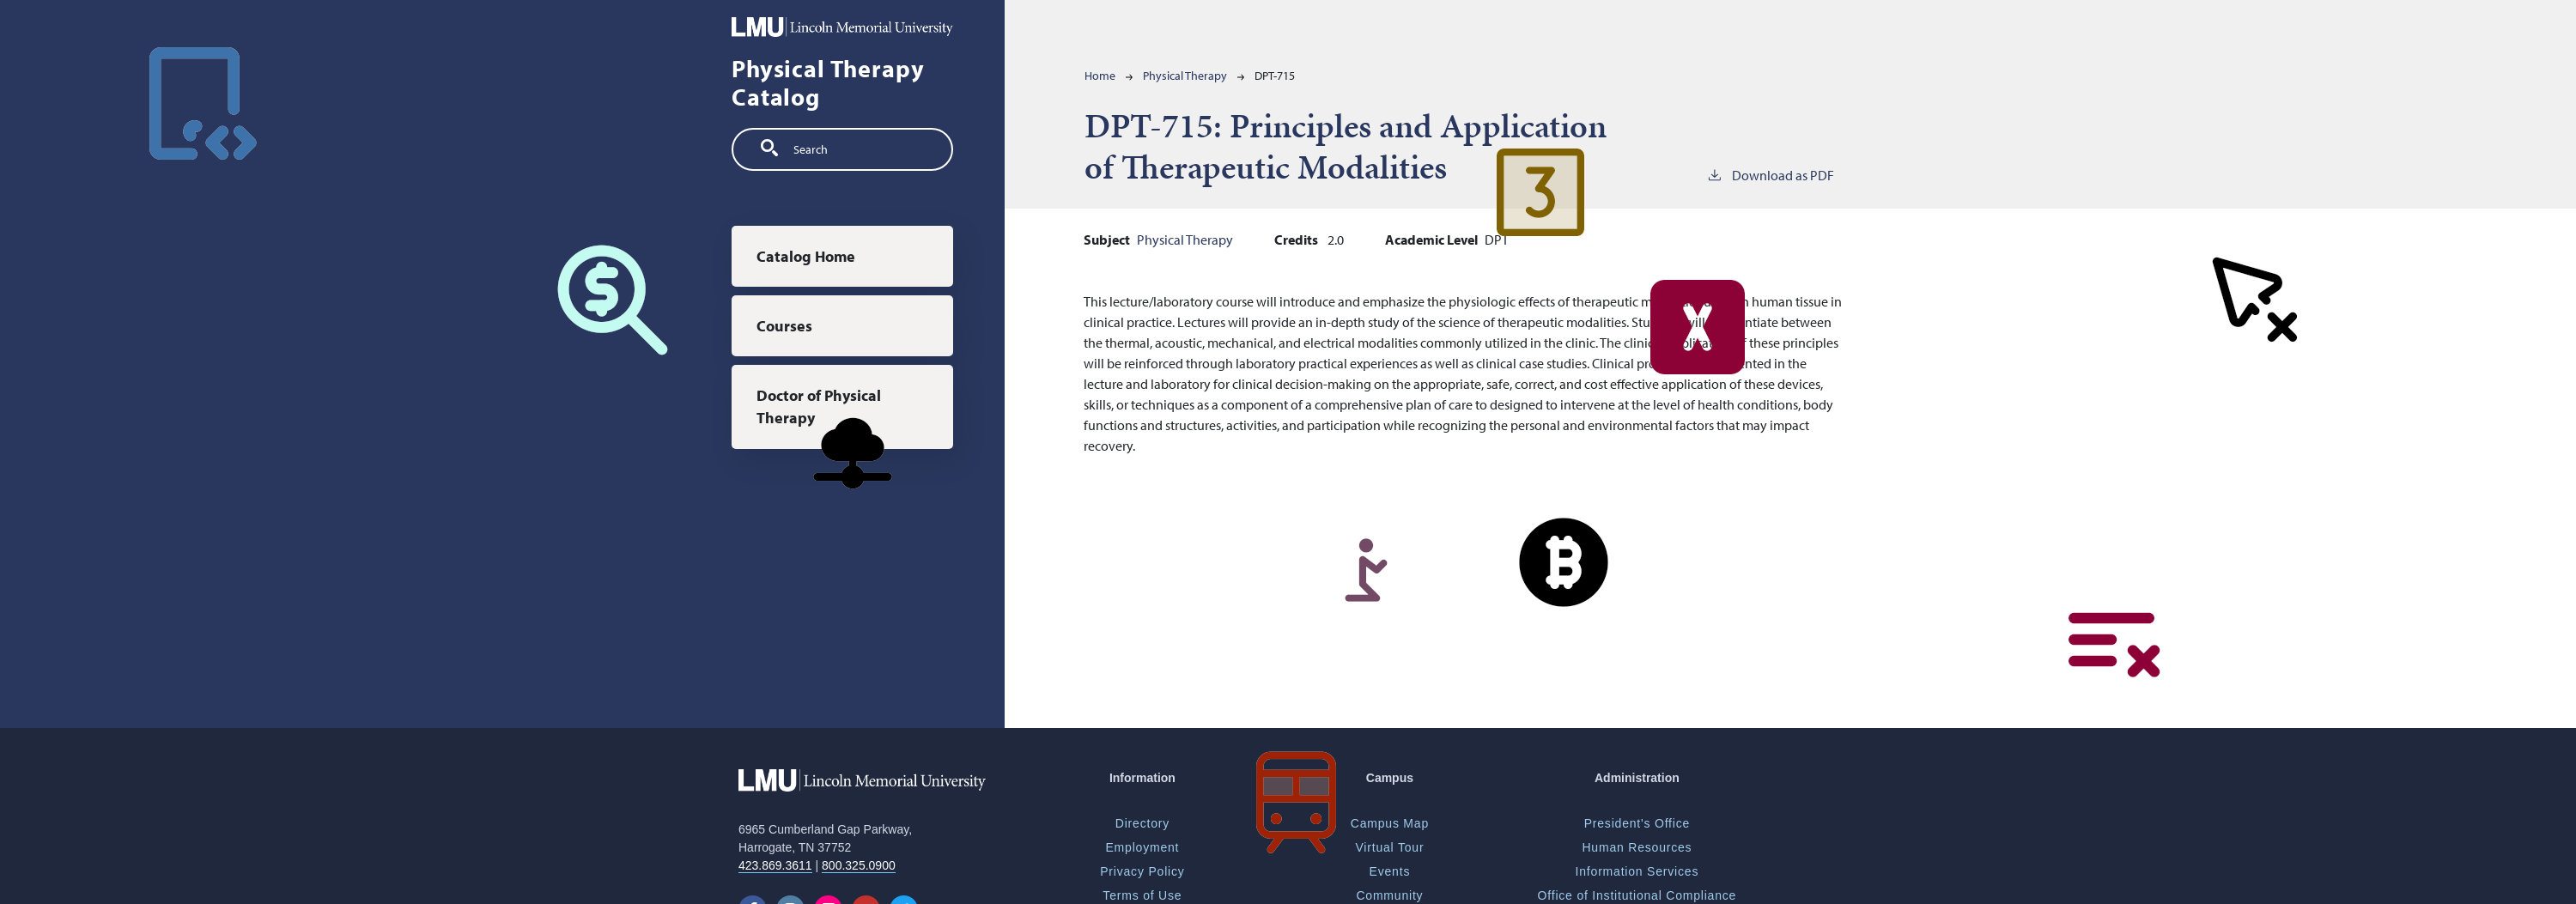 The width and height of the screenshot is (2576, 904). I want to click on close or dismiss a window, so click(1698, 327).